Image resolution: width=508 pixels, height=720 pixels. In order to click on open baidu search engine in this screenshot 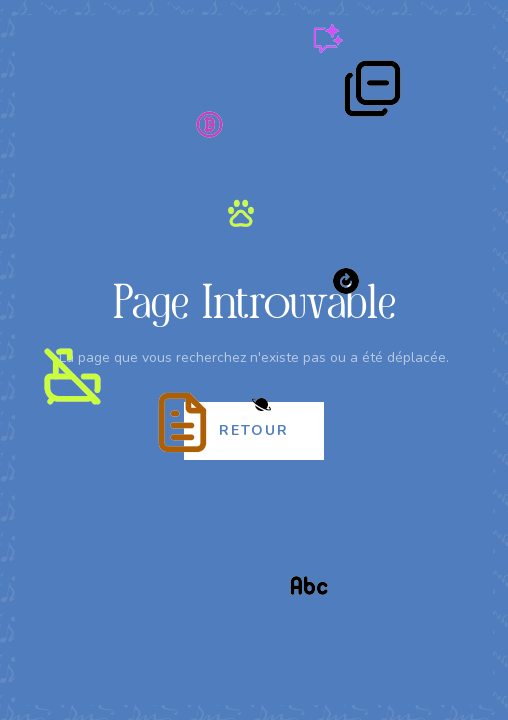, I will do `click(241, 214)`.